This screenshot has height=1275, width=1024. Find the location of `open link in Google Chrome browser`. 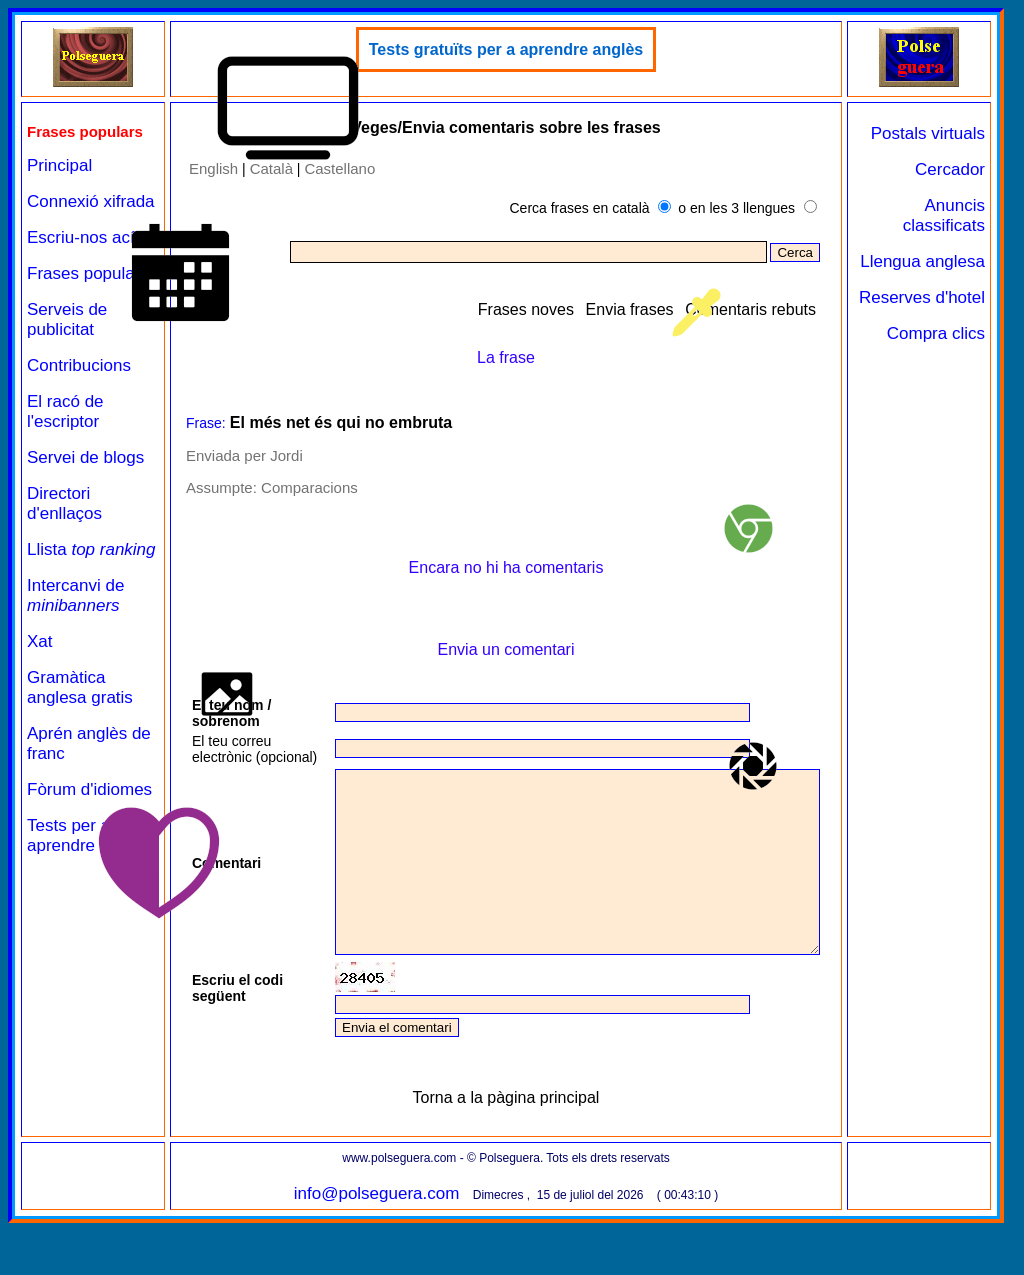

open link in Google Chrome browser is located at coordinates (748, 528).